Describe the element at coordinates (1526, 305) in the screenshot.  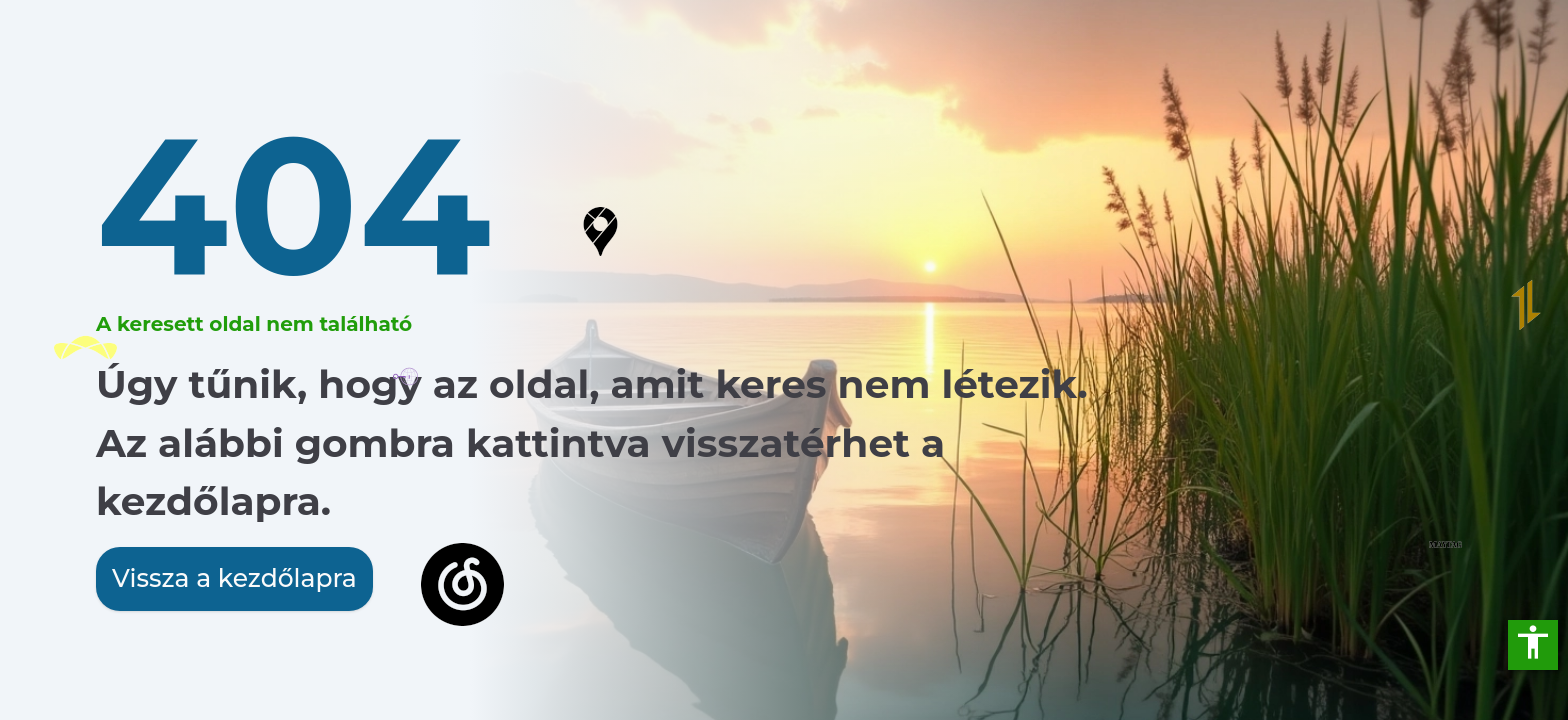
I see `axios HTTP client library logo` at that location.